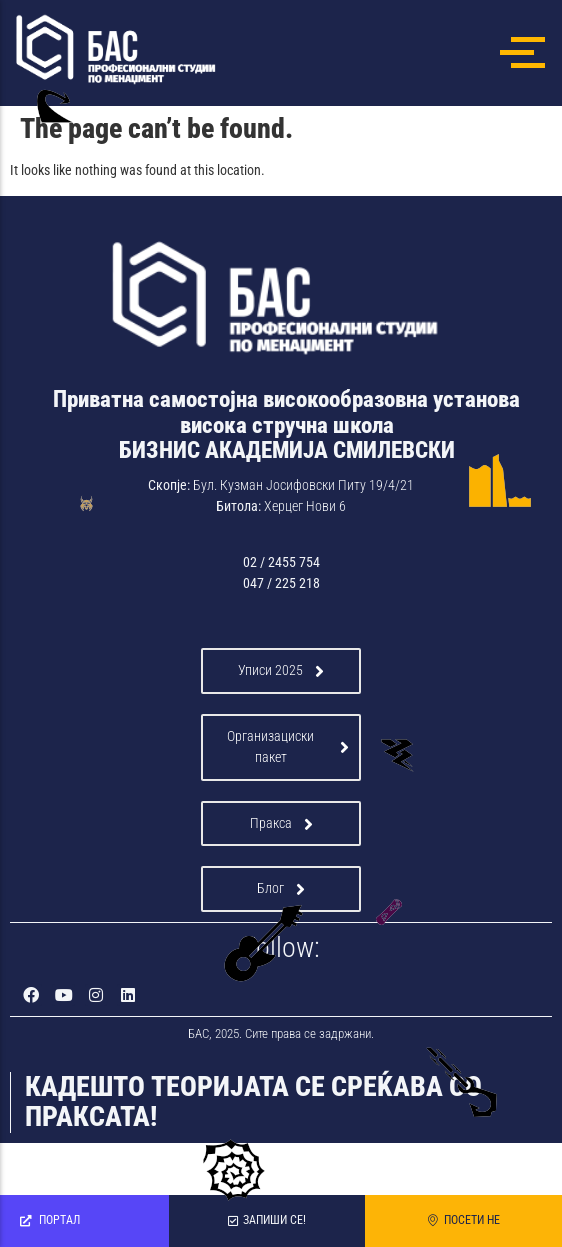  Describe the element at coordinates (500, 477) in the screenshot. I see `dam or hydroelectric structure in a game interface` at that location.